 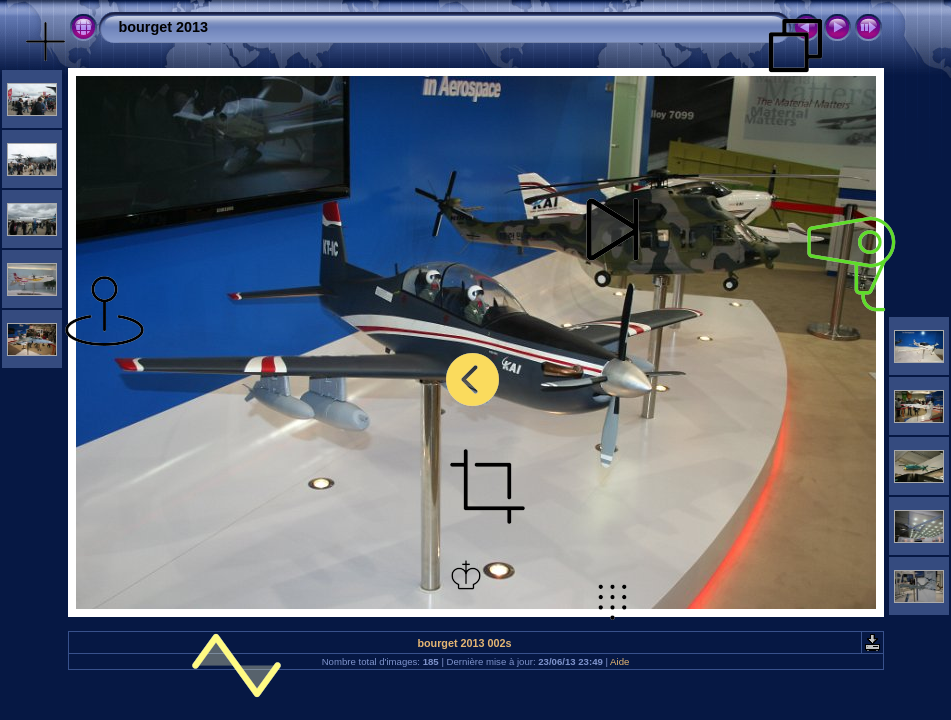 I want to click on select triangle waveform for audio synthesis, so click(x=236, y=665).